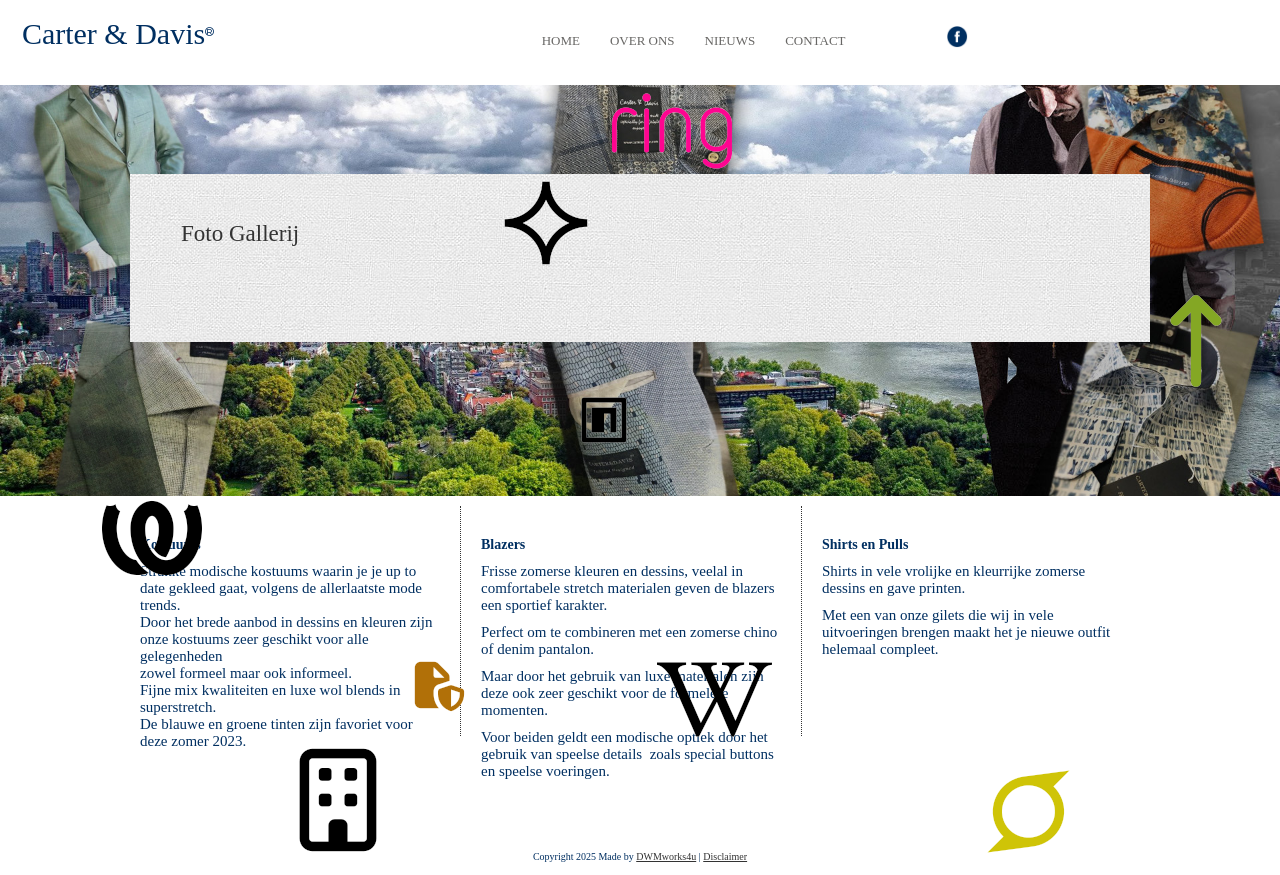 This screenshot has width=1280, height=875. What do you see at coordinates (338, 800) in the screenshot?
I see `view building or office location` at bounding box center [338, 800].